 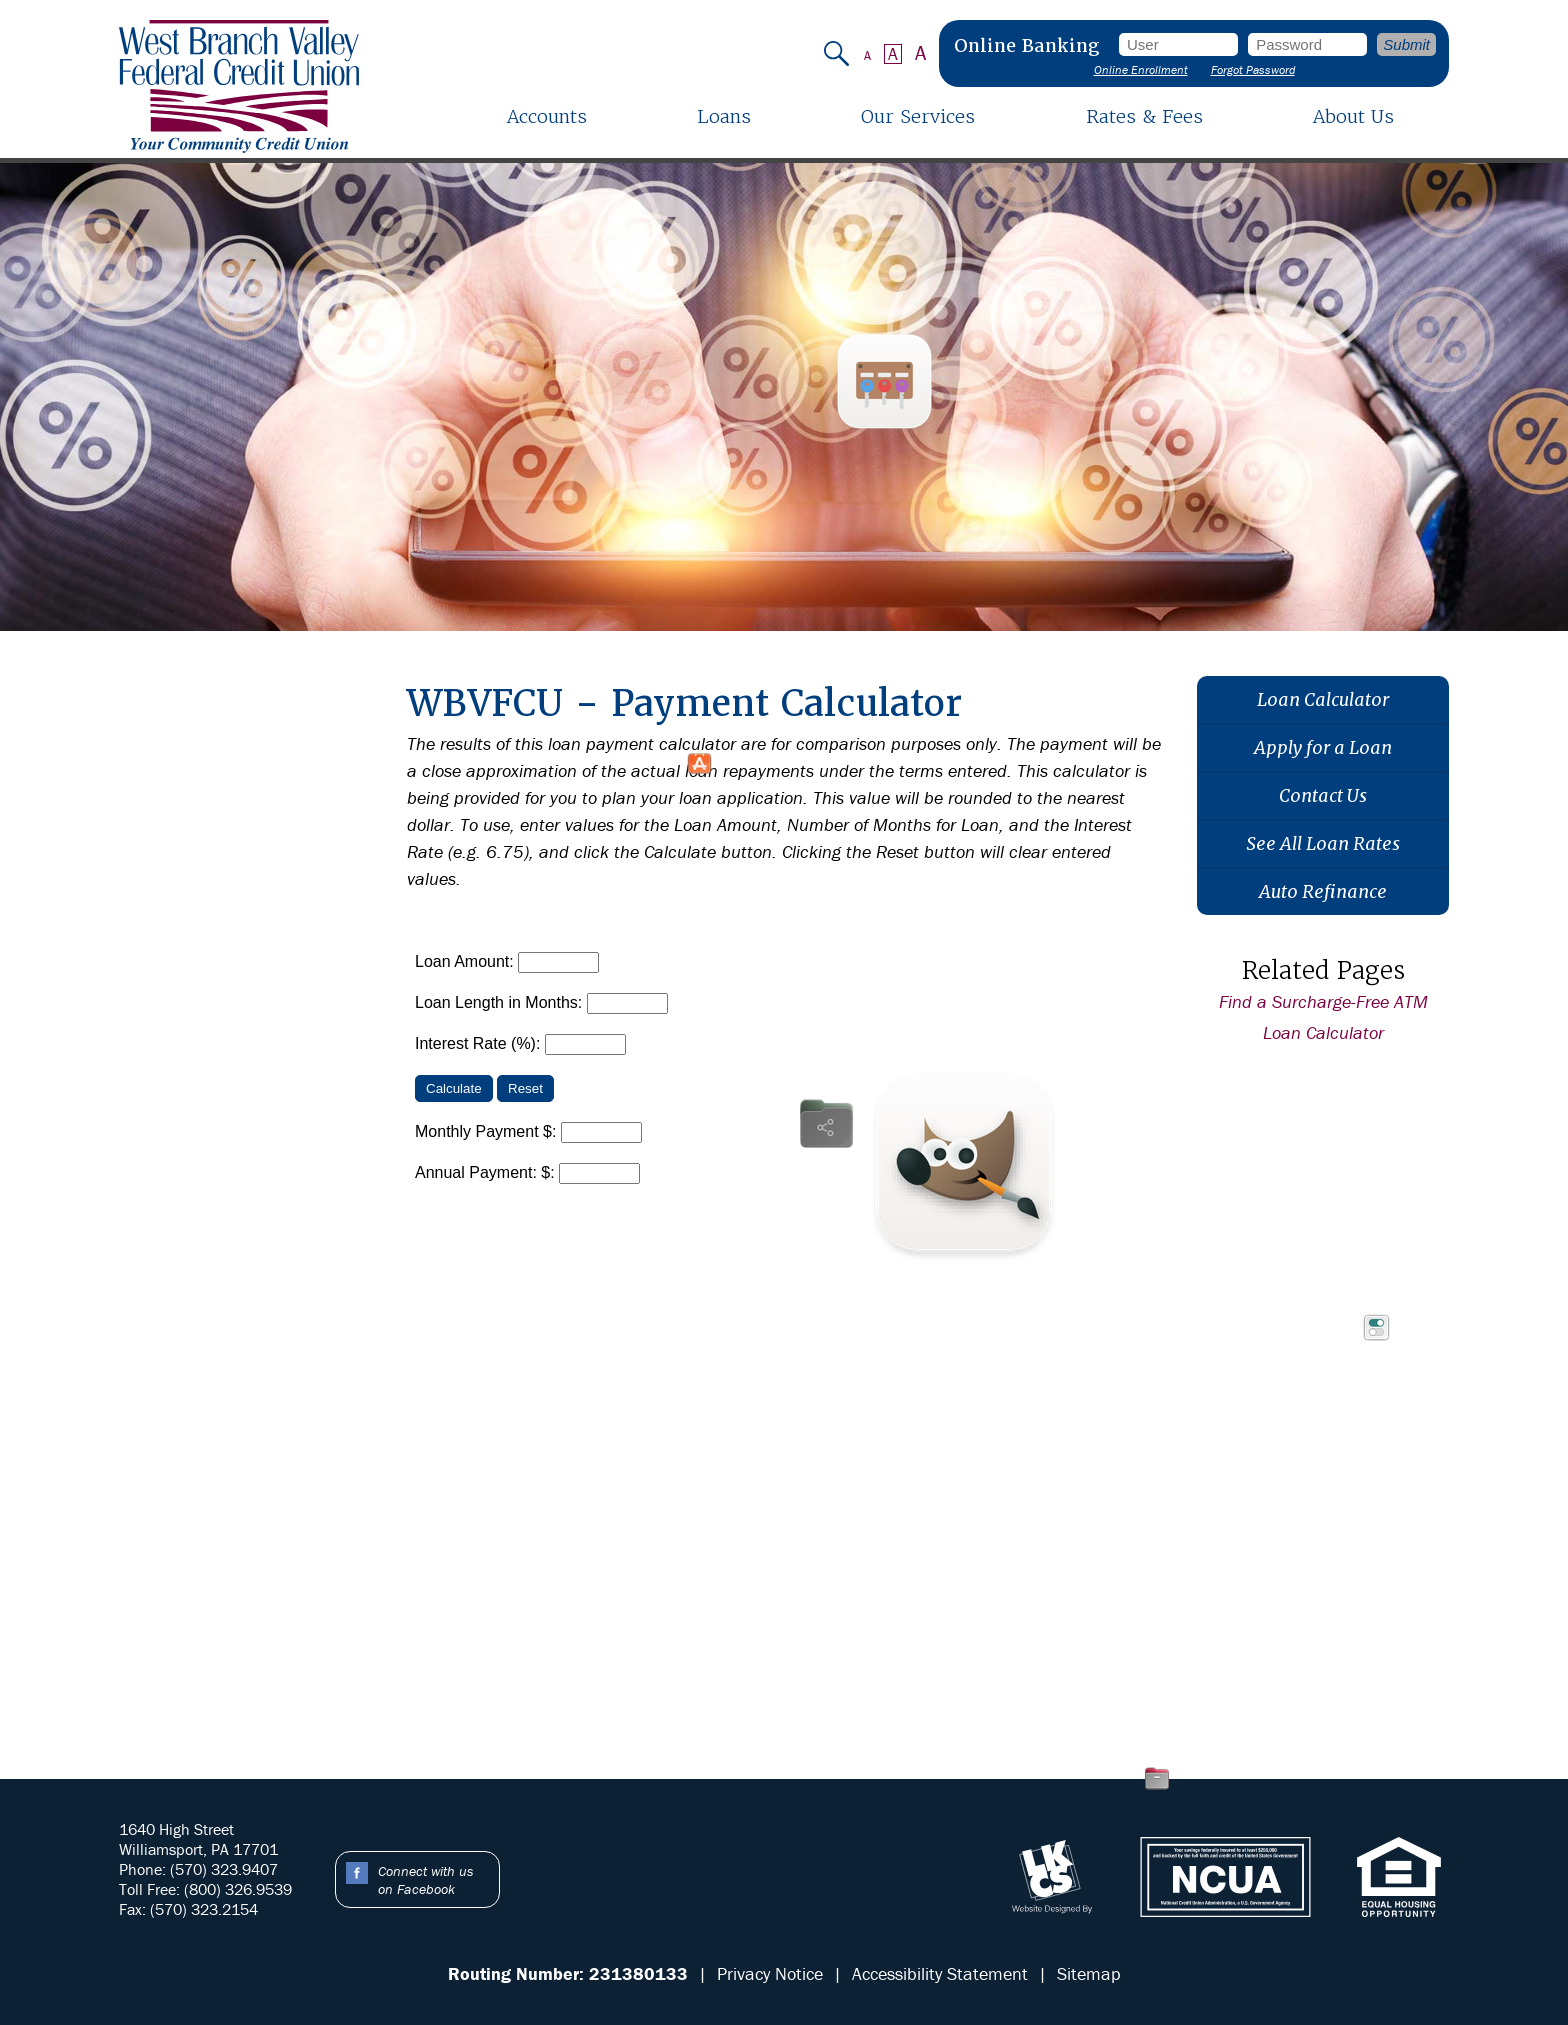 What do you see at coordinates (699, 763) in the screenshot?
I see `open ubuntu software center` at bounding box center [699, 763].